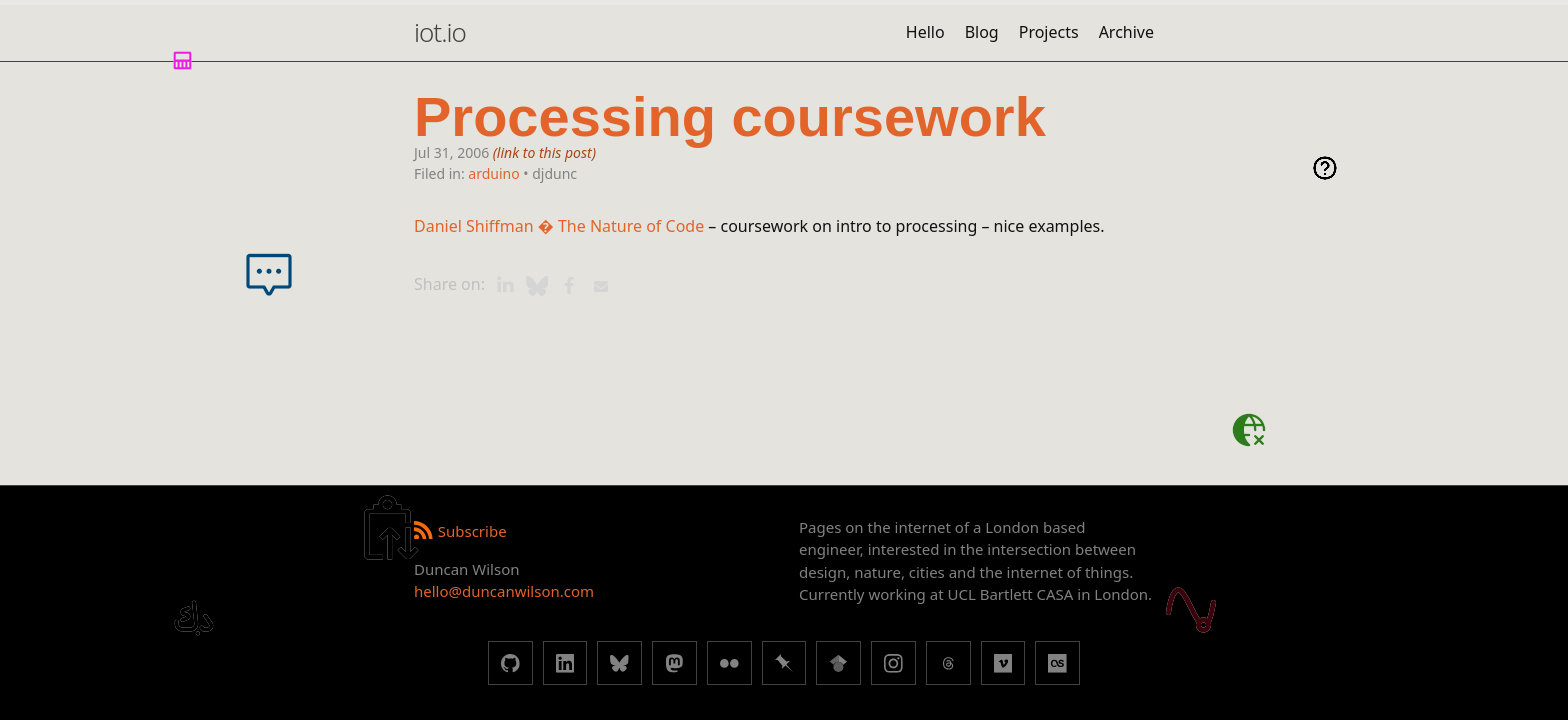 Image resolution: width=1568 pixels, height=720 pixels. I want to click on indicates currency in Iraqi or Kuwaiti dinar, so click(194, 618).